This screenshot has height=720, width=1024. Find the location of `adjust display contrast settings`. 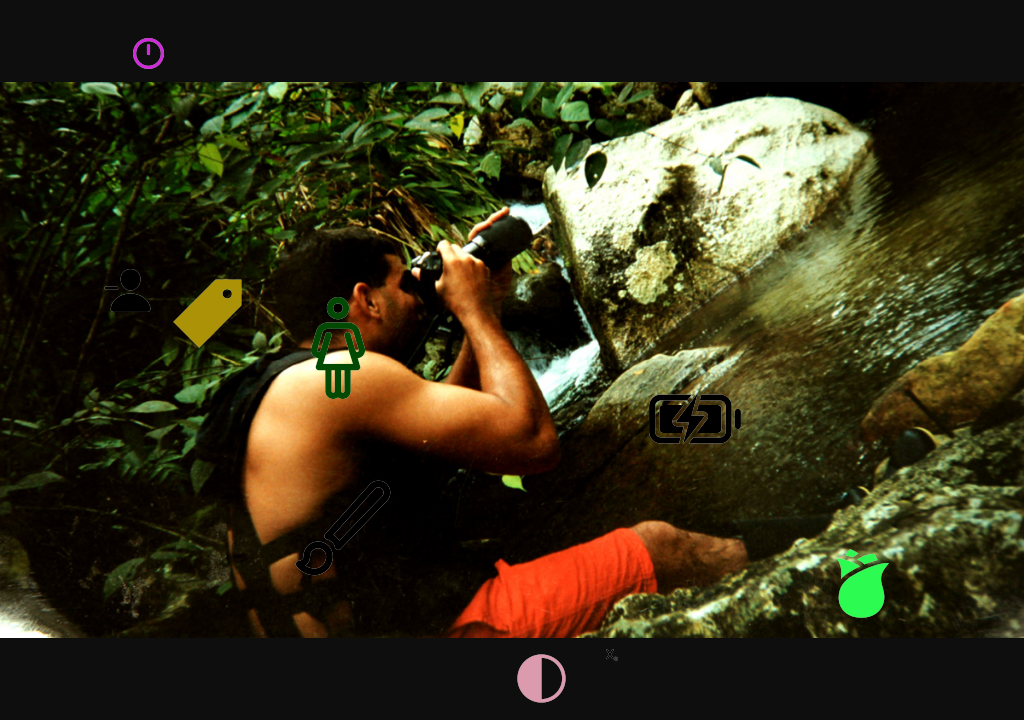

adjust display contrast settings is located at coordinates (541, 678).